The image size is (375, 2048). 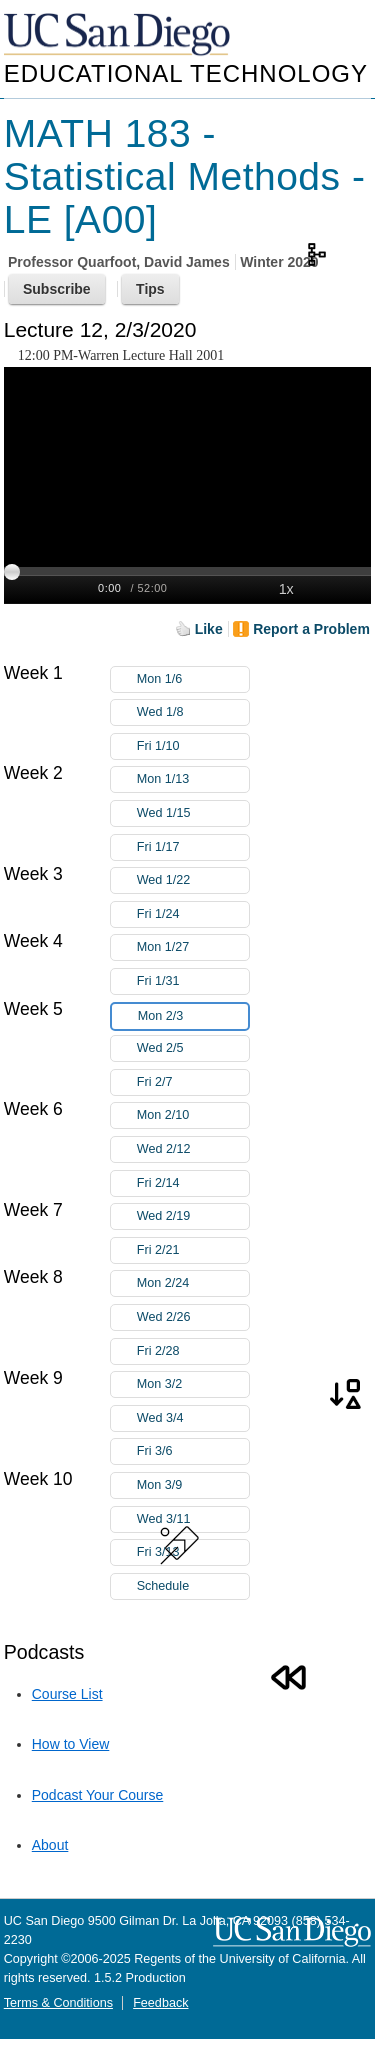 What do you see at coordinates (290, 1677) in the screenshot?
I see `rewind or skip backward in media playback` at bounding box center [290, 1677].